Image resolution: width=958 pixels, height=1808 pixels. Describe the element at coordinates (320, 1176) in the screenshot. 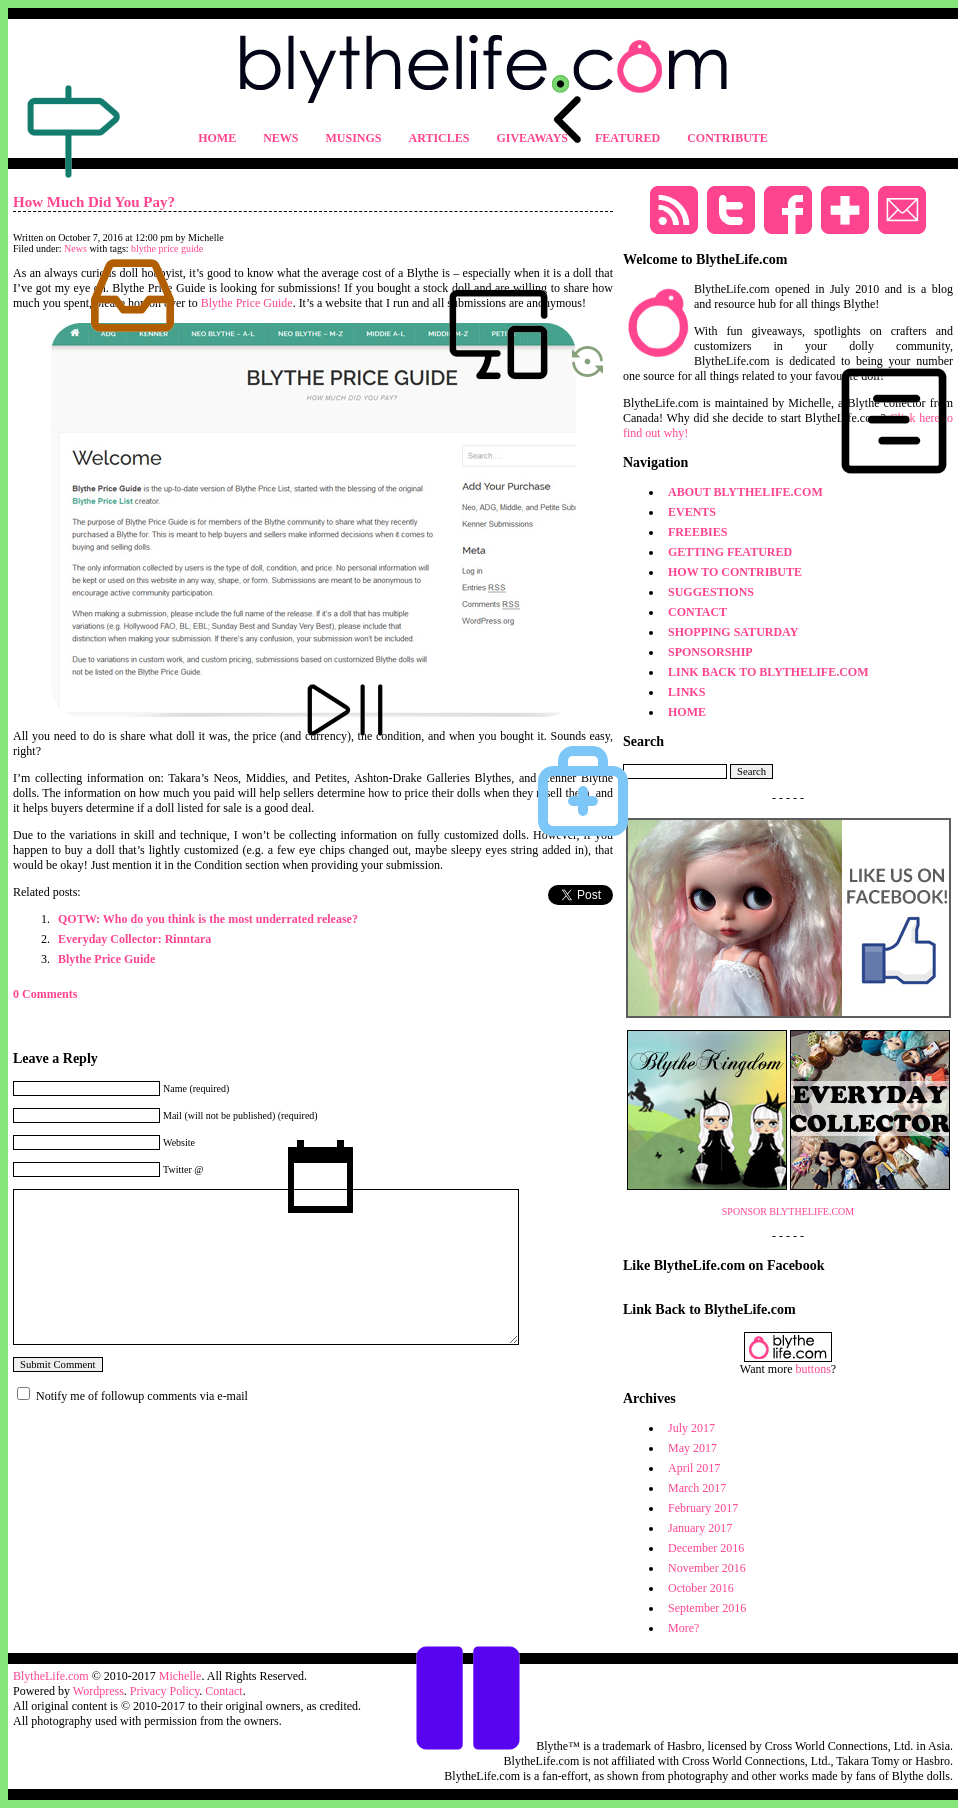

I see `view today's date` at that location.